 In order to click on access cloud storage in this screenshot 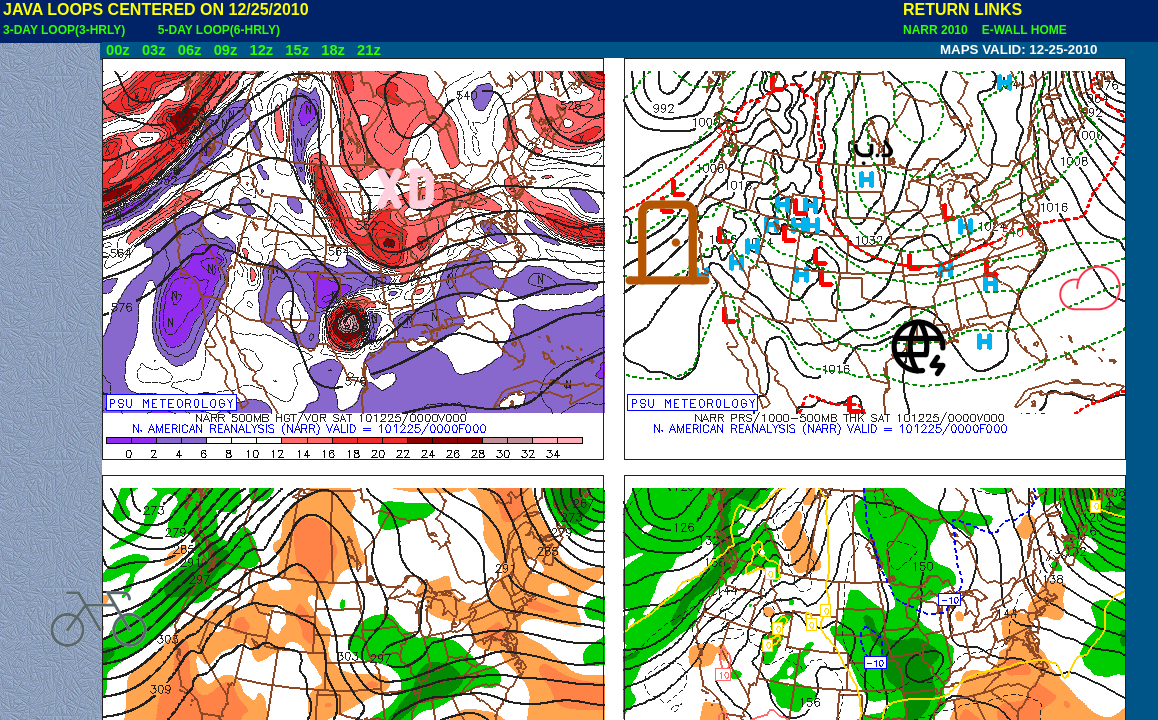, I will do `click(1090, 288)`.